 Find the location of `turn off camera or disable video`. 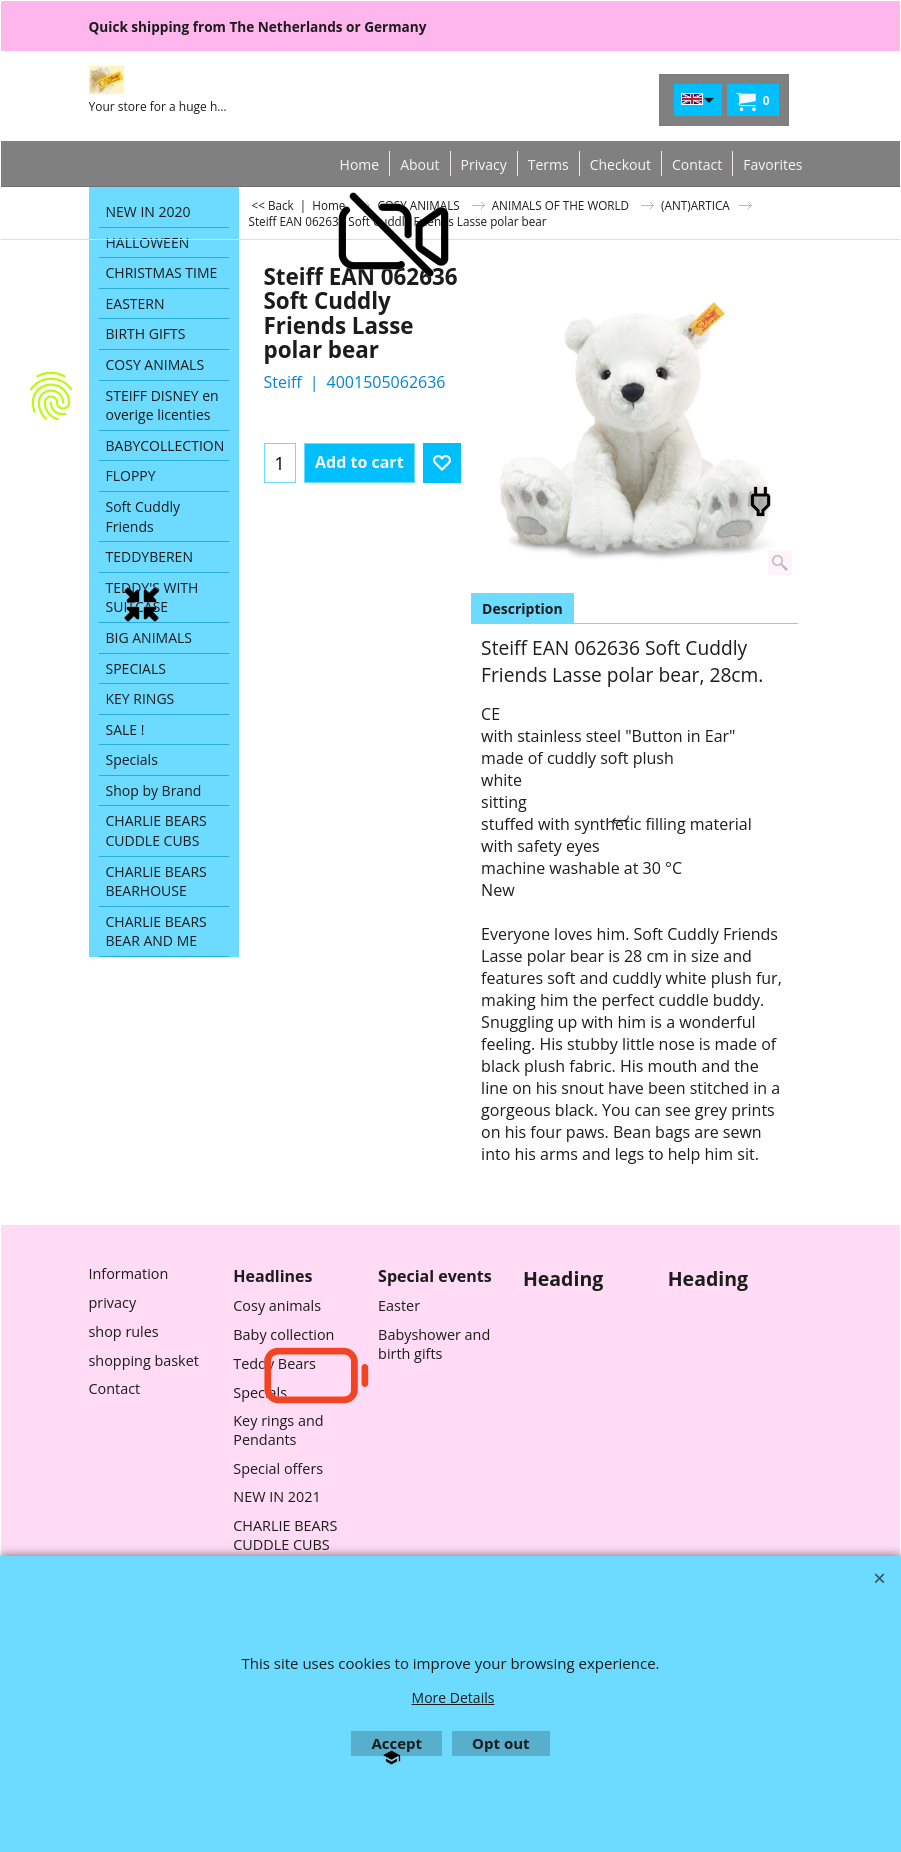

turn off camera or disable video is located at coordinates (393, 236).